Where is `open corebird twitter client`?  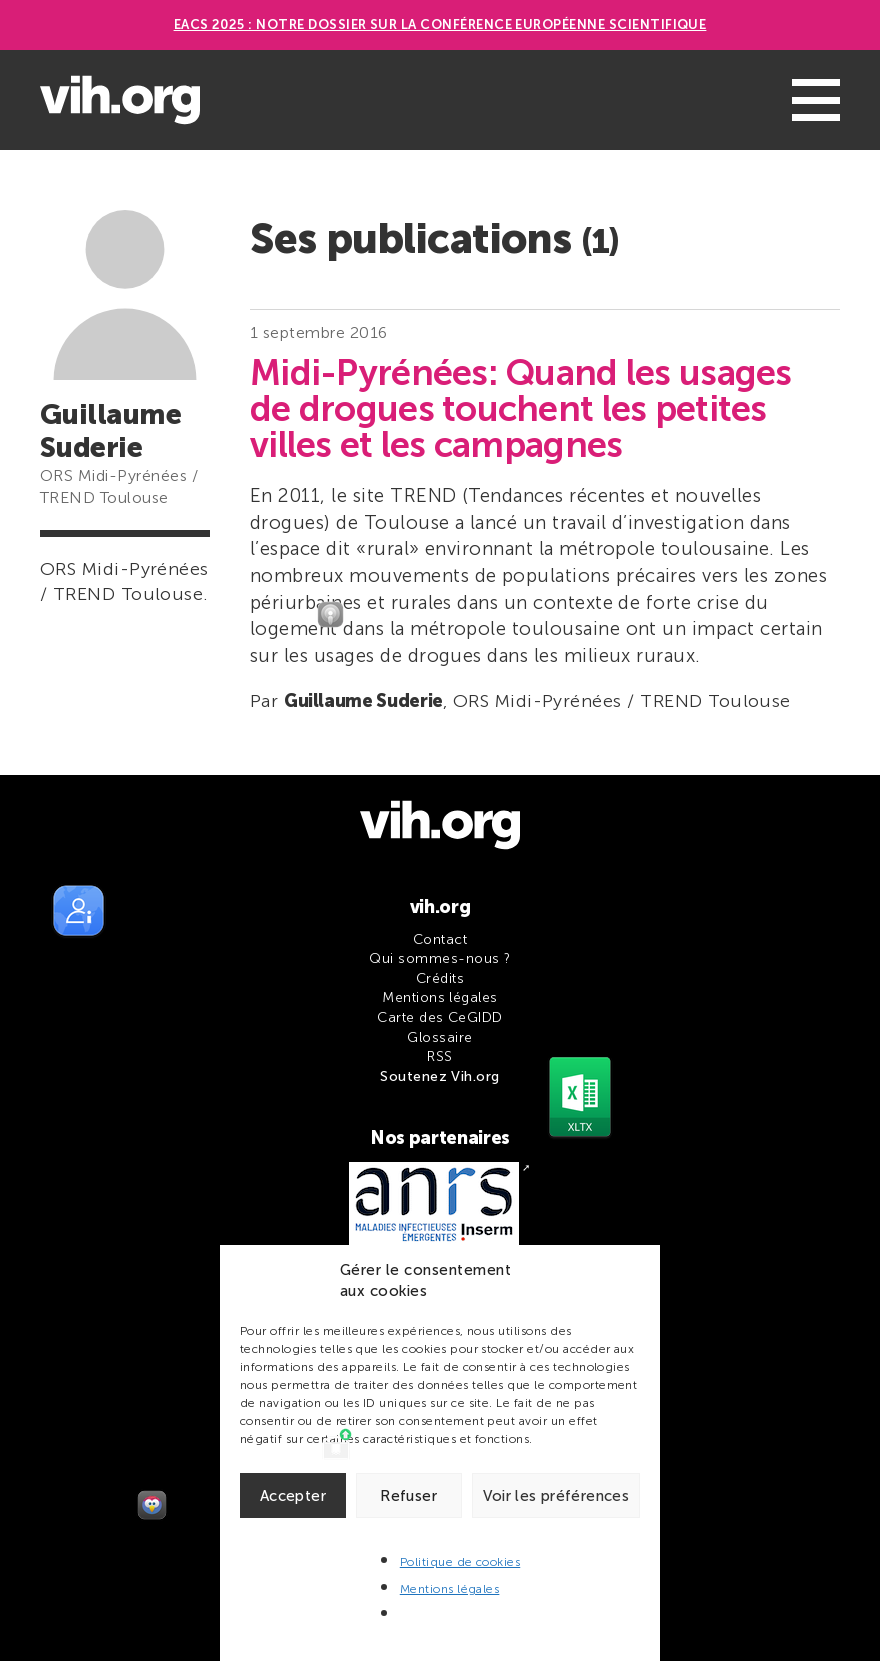 open corebird twitter client is located at coordinates (152, 1505).